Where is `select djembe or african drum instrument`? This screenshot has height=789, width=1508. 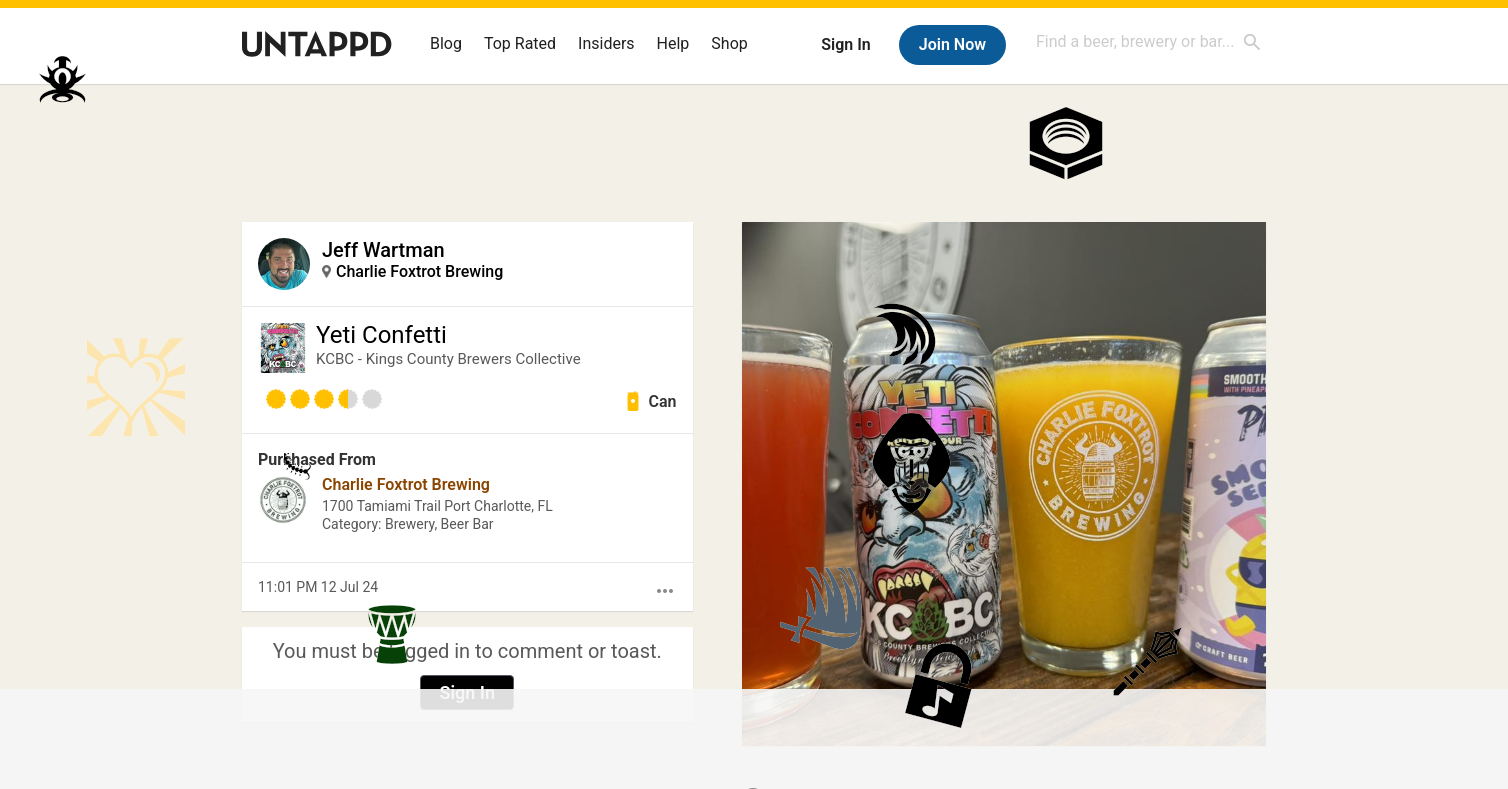
select djembe or african drum instrument is located at coordinates (392, 633).